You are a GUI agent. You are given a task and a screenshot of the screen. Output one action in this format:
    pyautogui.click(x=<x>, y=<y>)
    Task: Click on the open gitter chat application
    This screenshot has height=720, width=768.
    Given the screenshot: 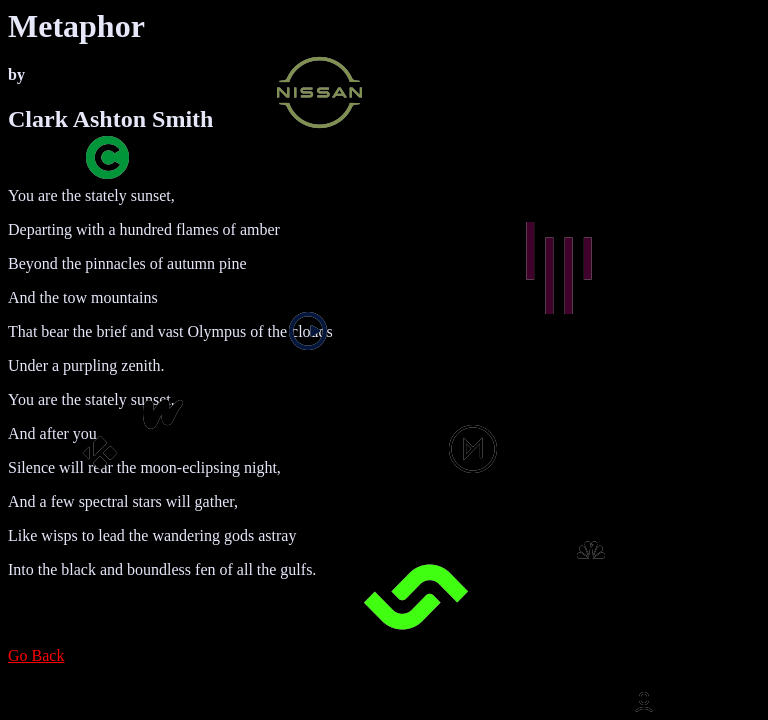 What is the action you would take?
    pyautogui.click(x=559, y=268)
    